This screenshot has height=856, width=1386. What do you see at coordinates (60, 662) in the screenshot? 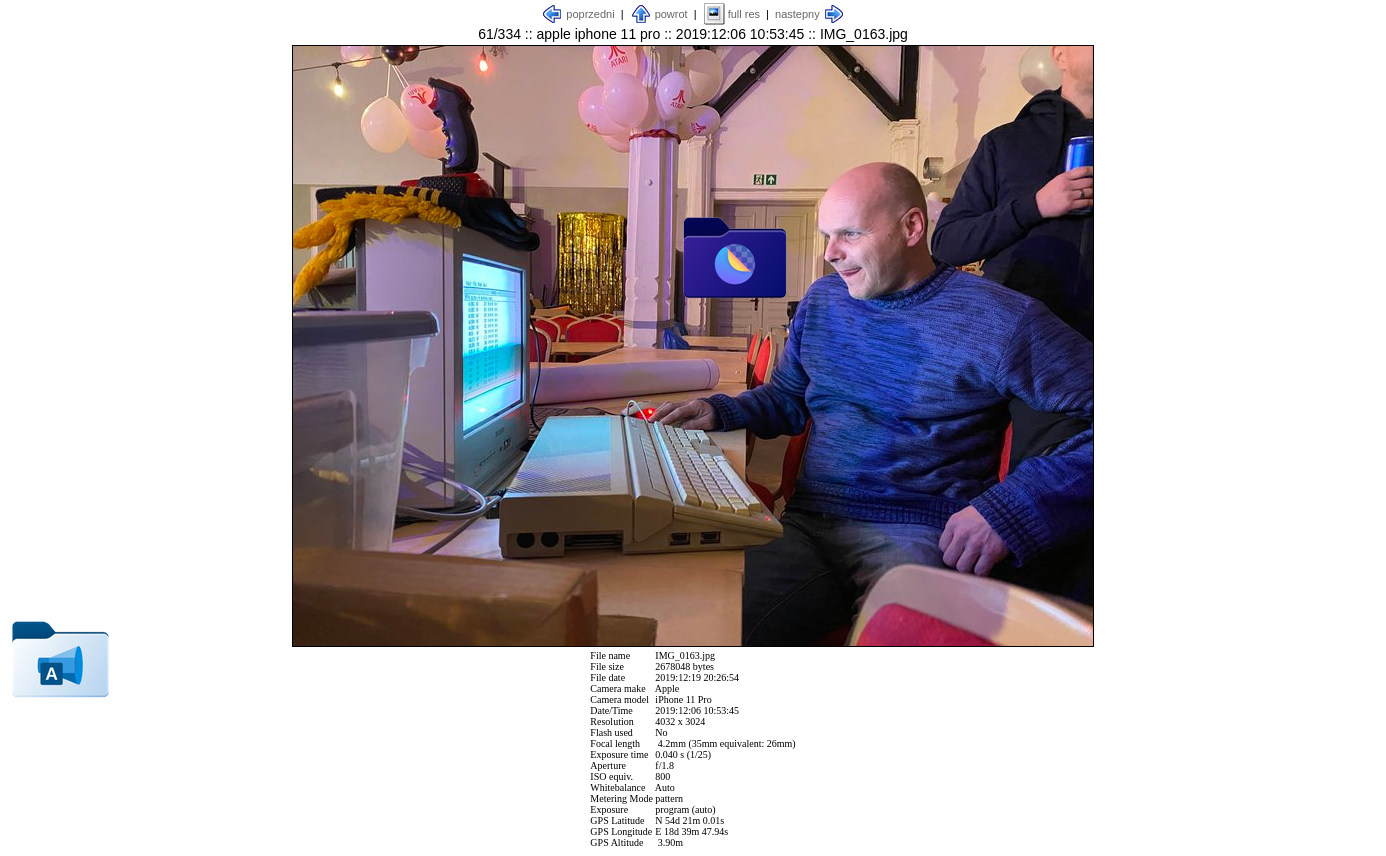
I see `open microsoft advertising files folder` at bounding box center [60, 662].